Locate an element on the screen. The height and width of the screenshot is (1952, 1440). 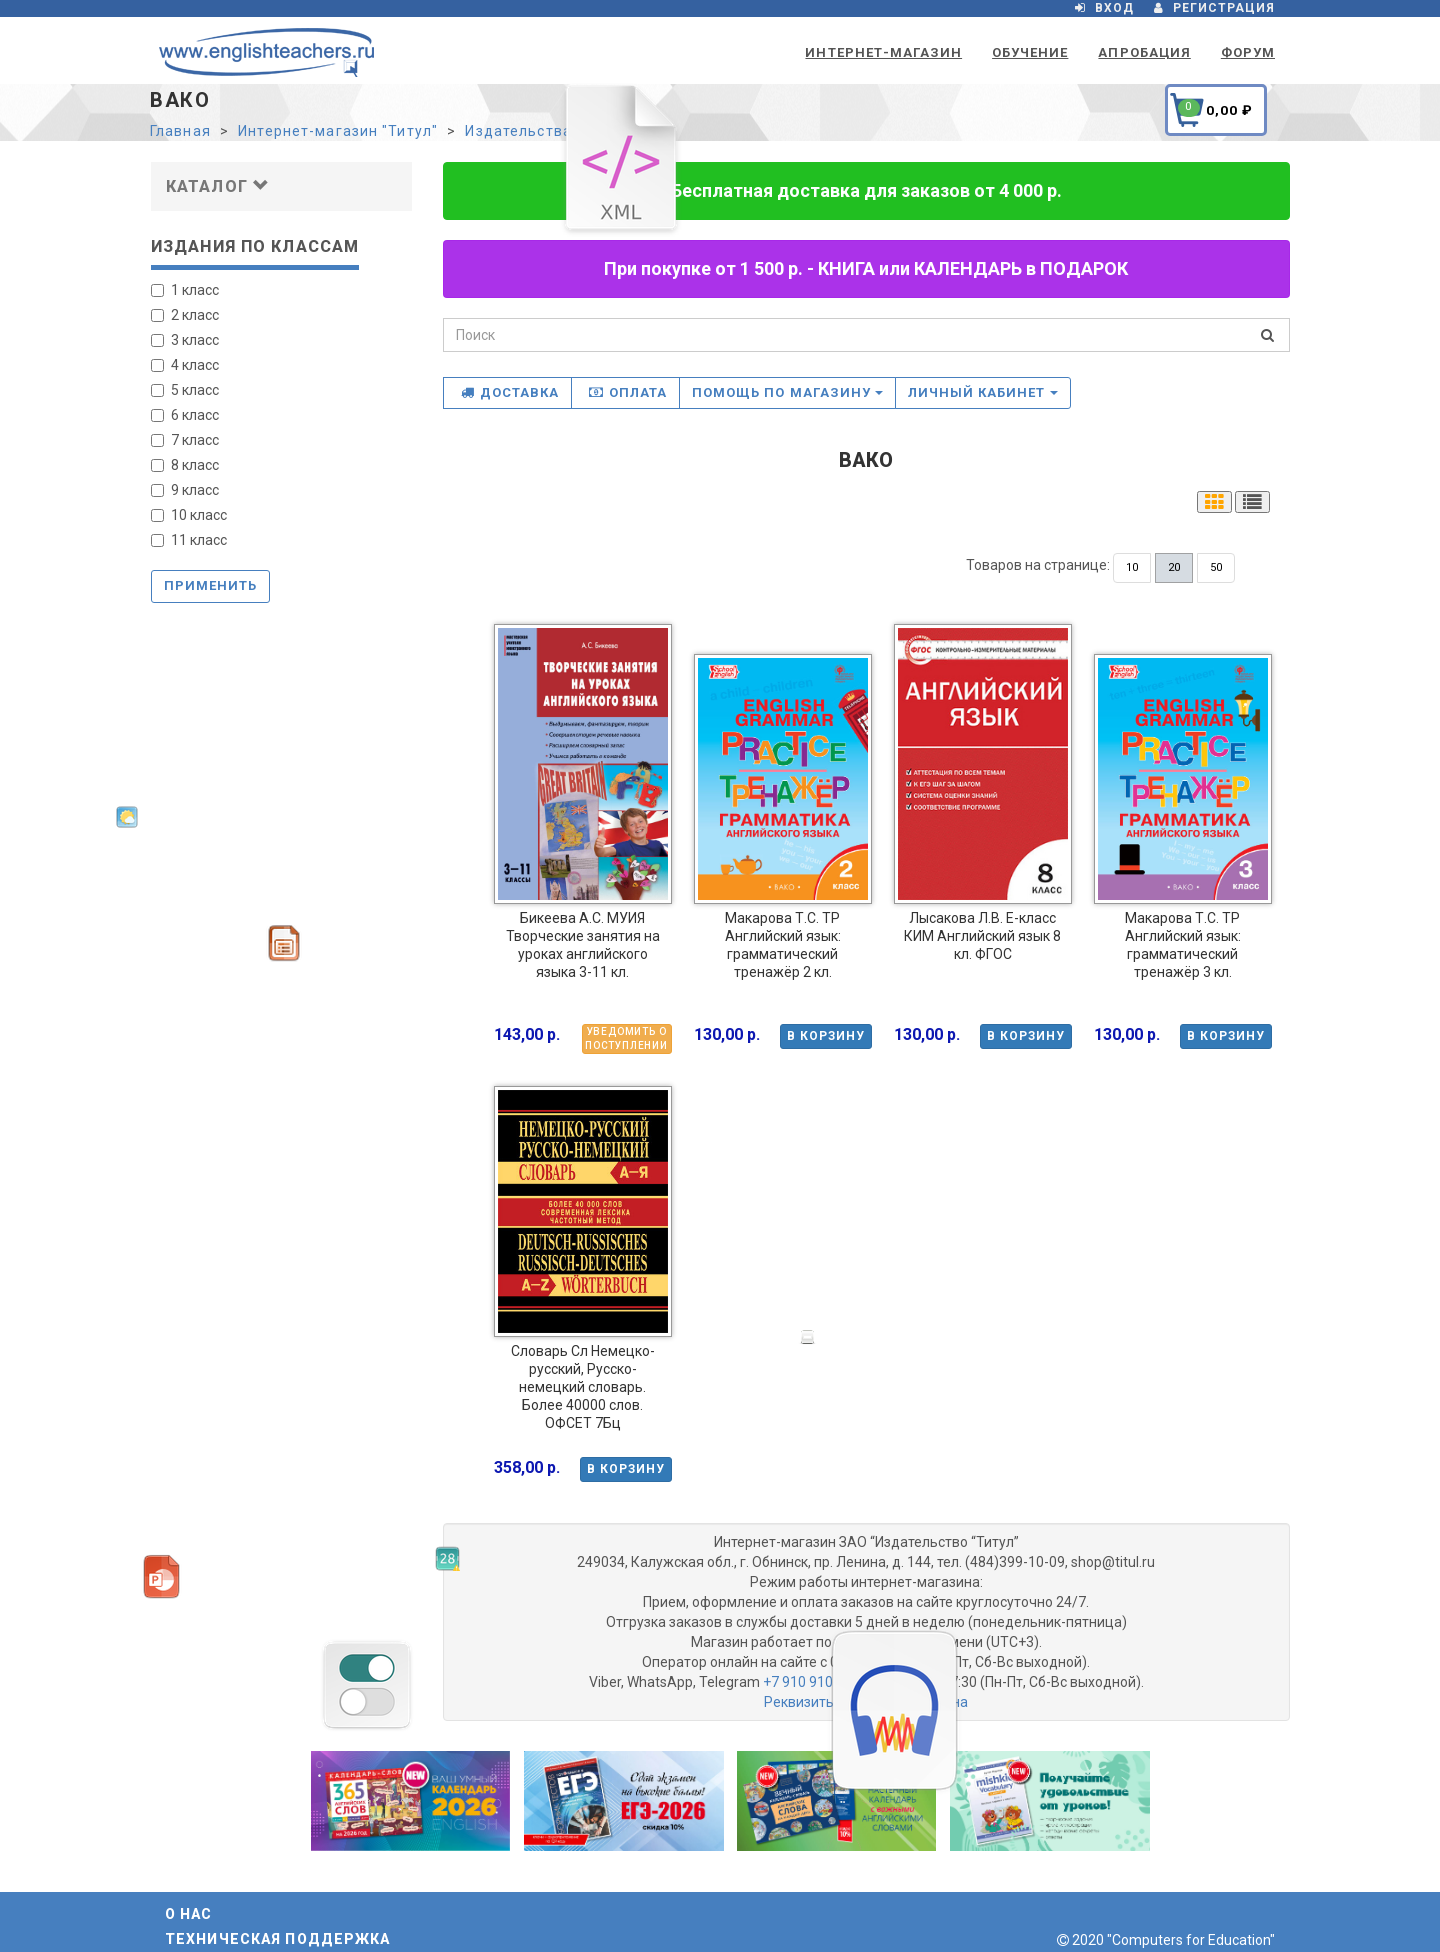
open unity tweak tool settings is located at coordinates (367, 1685).